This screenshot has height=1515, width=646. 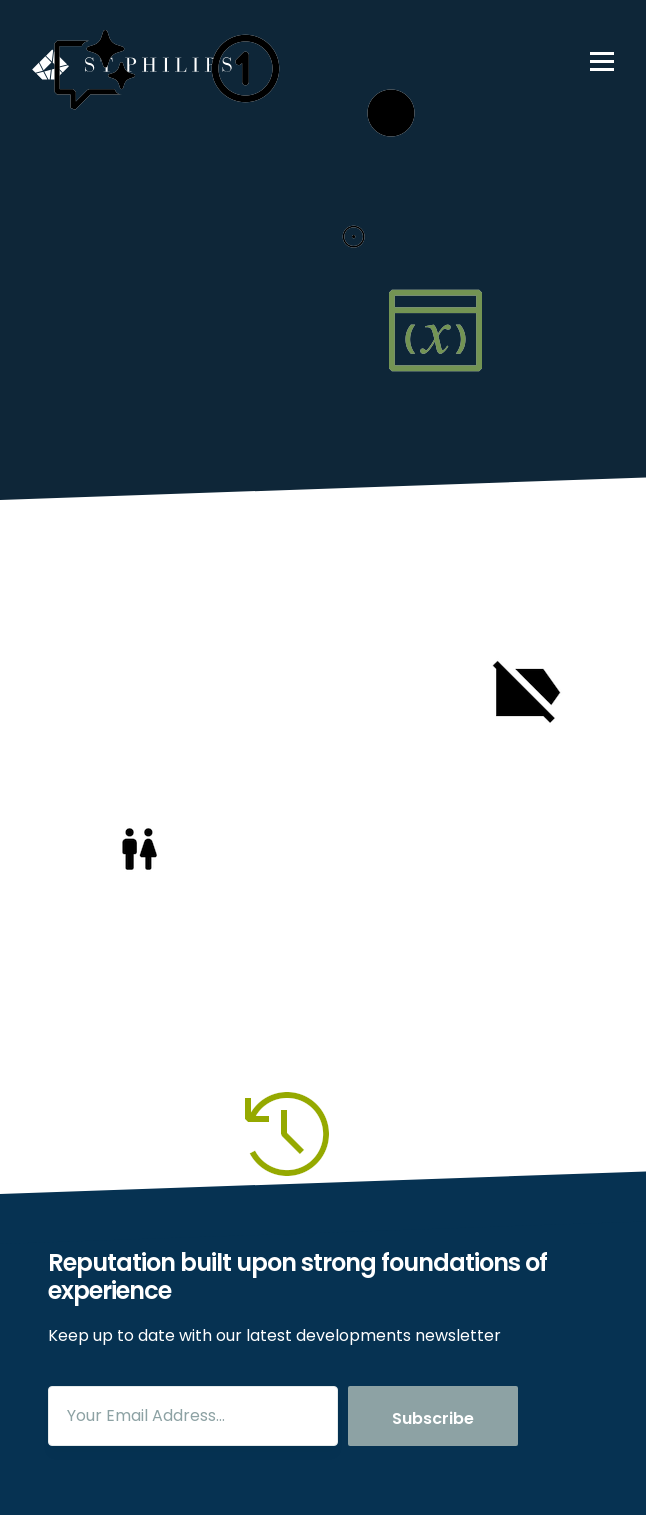 What do you see at coordinates (526, 692) in the screenshot?
I see `remove a label or tag` at bounding box center [526, 692].